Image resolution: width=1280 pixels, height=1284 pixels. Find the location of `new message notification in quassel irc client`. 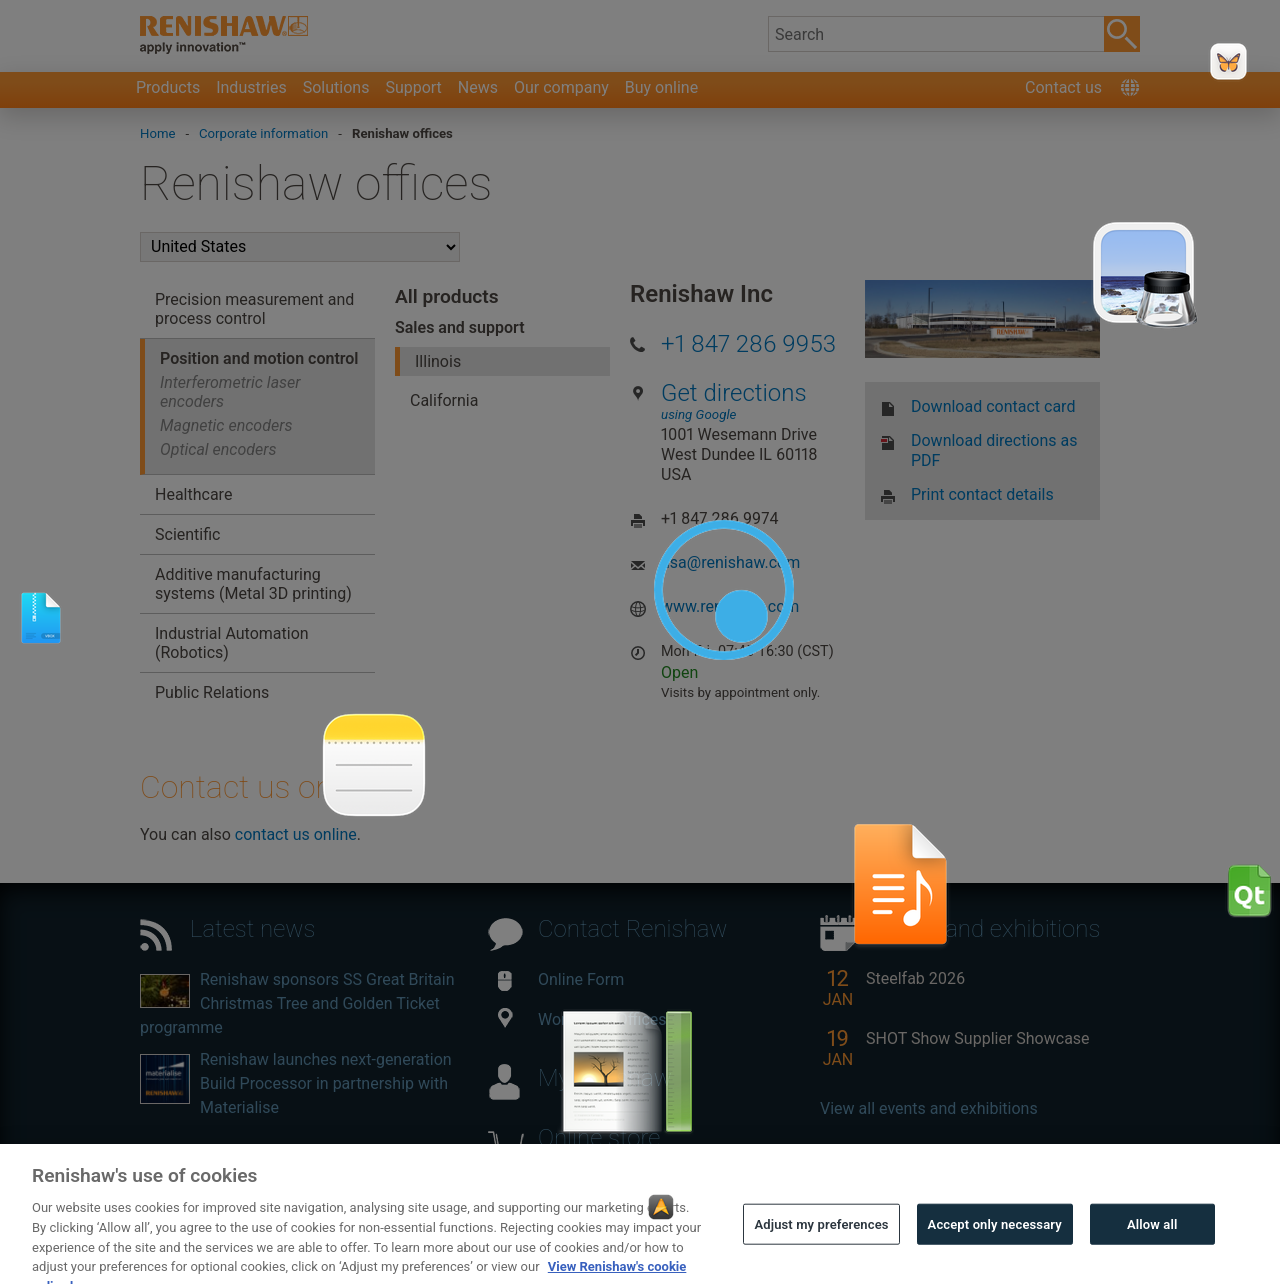

new message notification in quassel irc client is located at coordinates (724, 590).